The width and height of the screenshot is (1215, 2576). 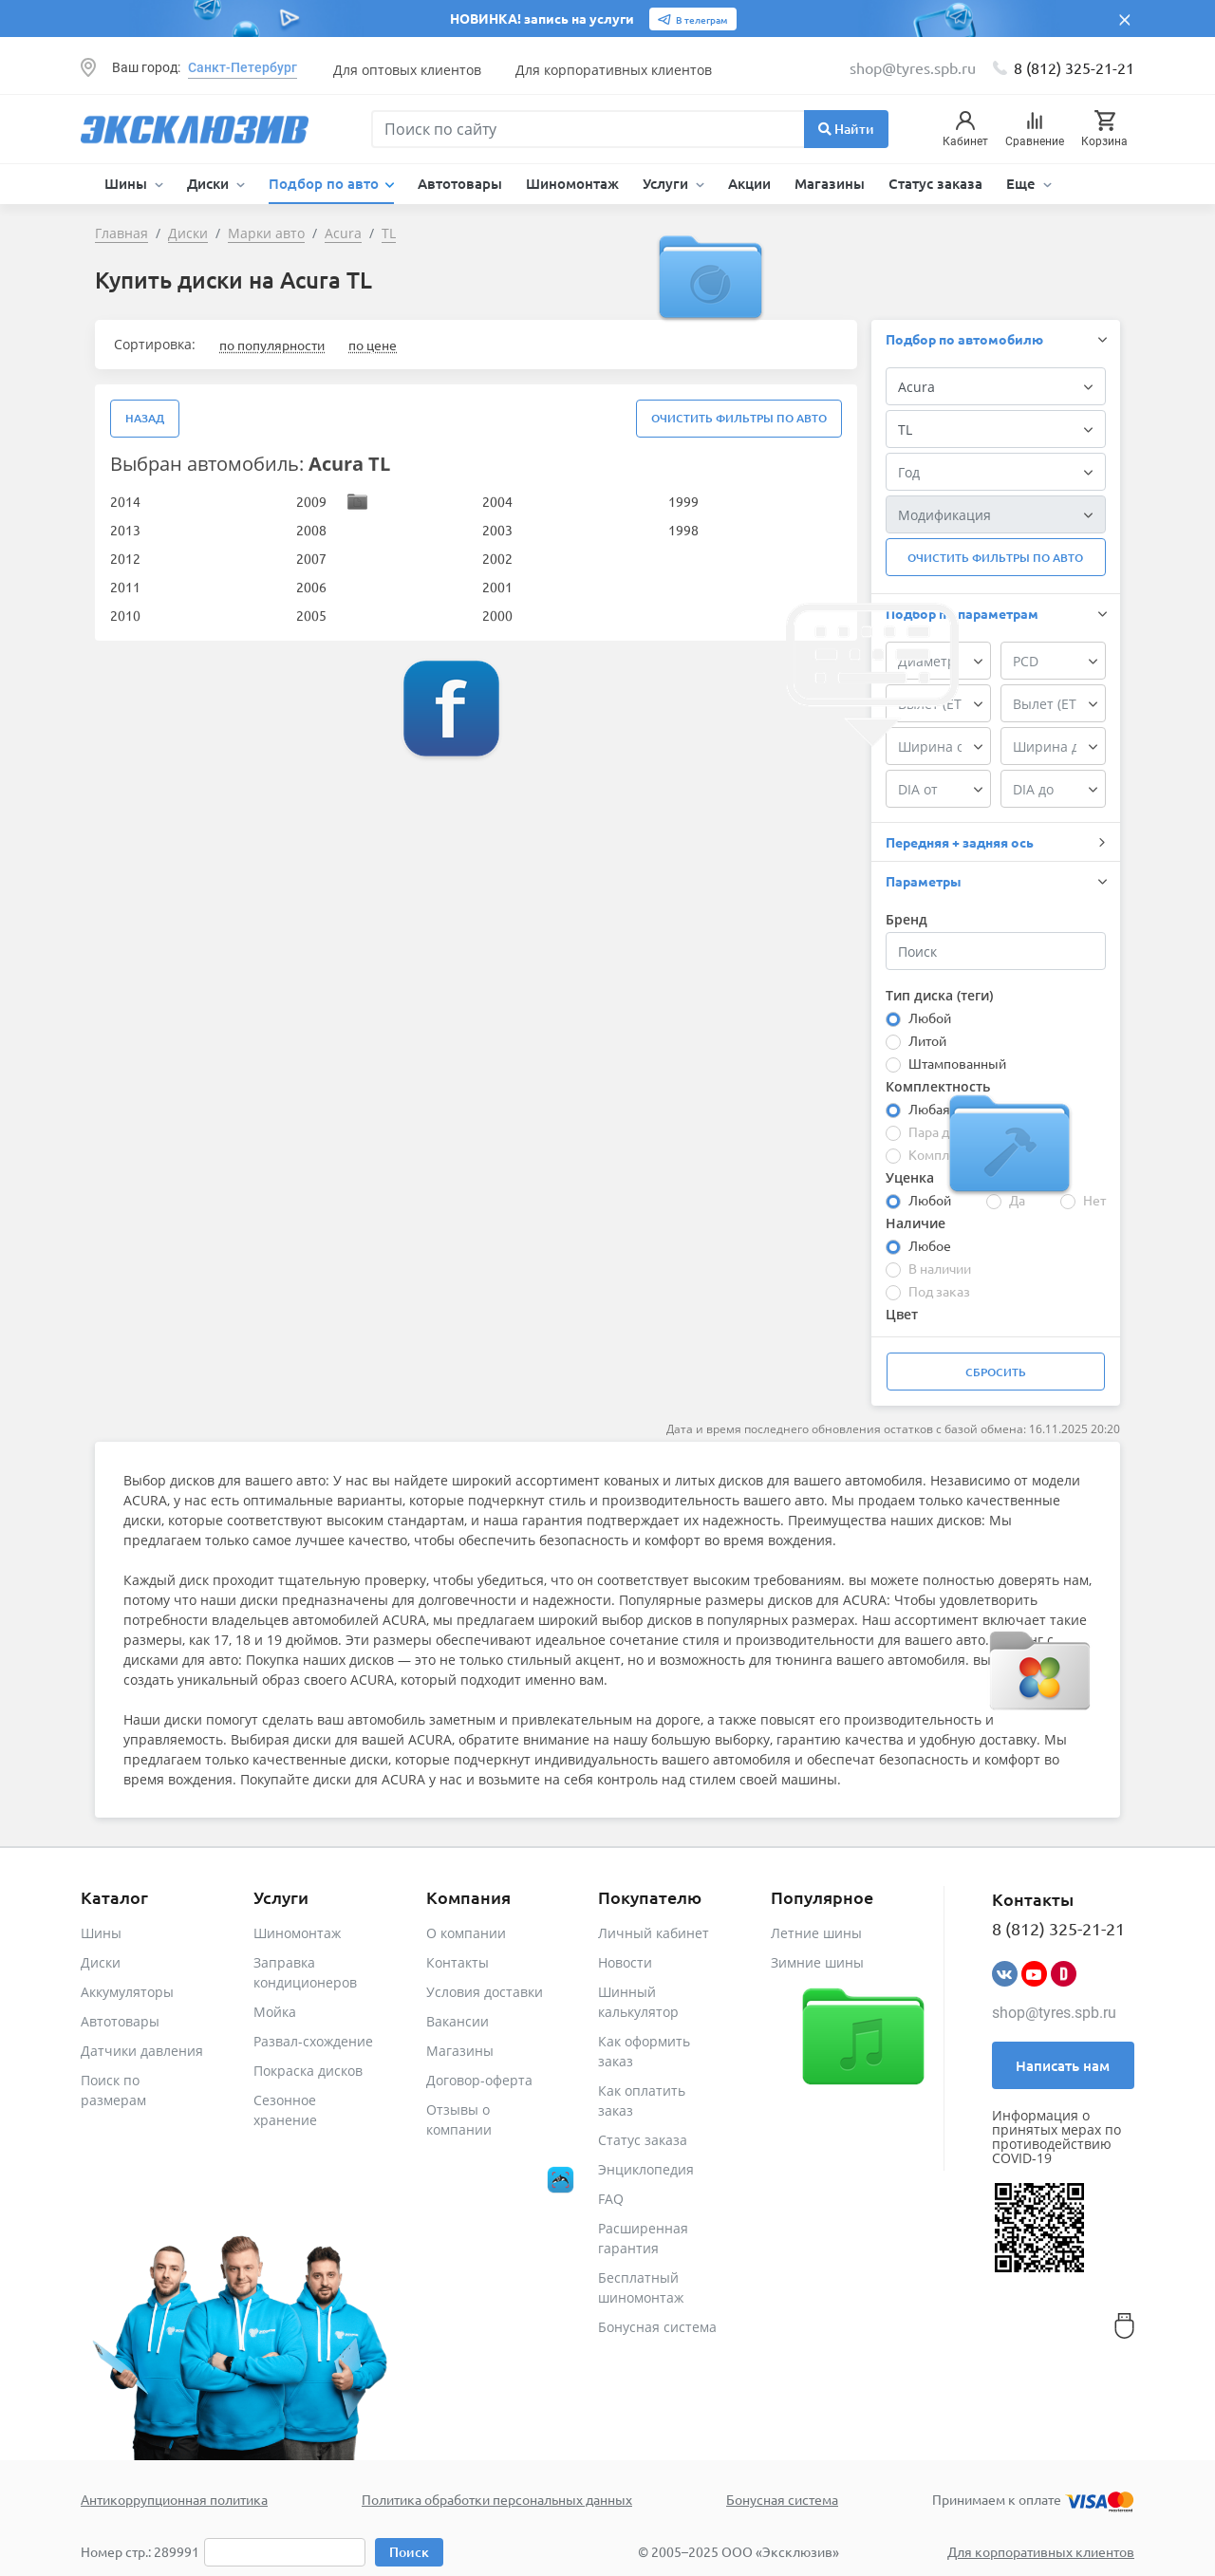 I want to click on open developer files and projects folder, so click(x=1009, y=1143).